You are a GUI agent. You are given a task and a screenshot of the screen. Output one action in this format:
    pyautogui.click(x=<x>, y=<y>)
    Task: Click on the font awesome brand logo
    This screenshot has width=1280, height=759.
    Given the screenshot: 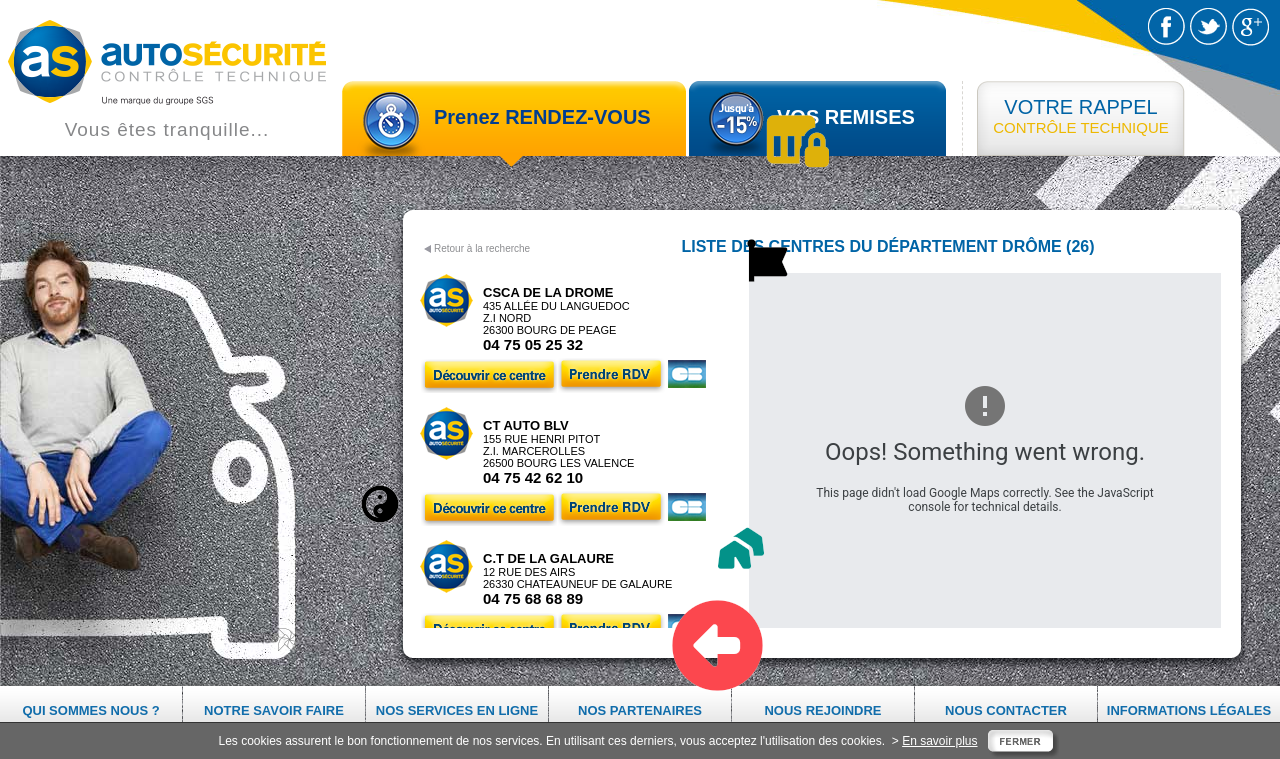 What is the action you would take?
    pyautogui.click(x=767, y=260)
    